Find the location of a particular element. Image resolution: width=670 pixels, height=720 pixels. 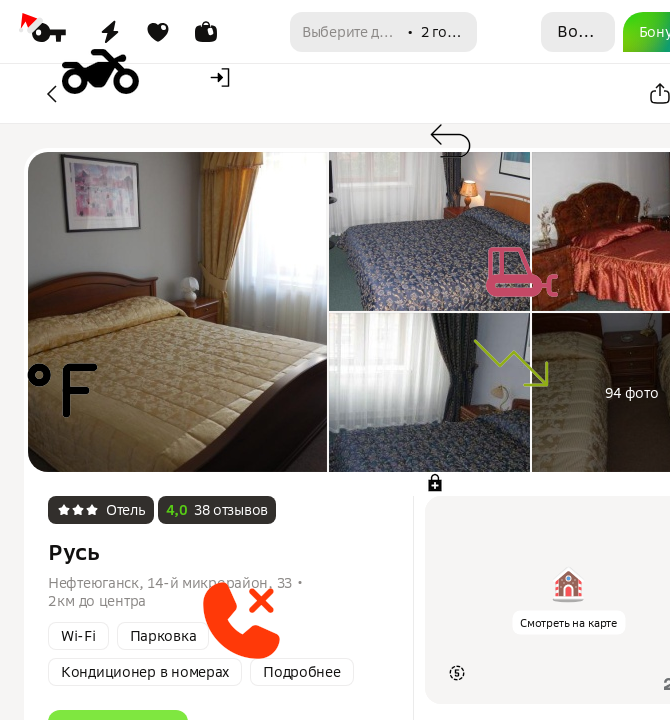

undo previous action is located at coordinates (450, 142).